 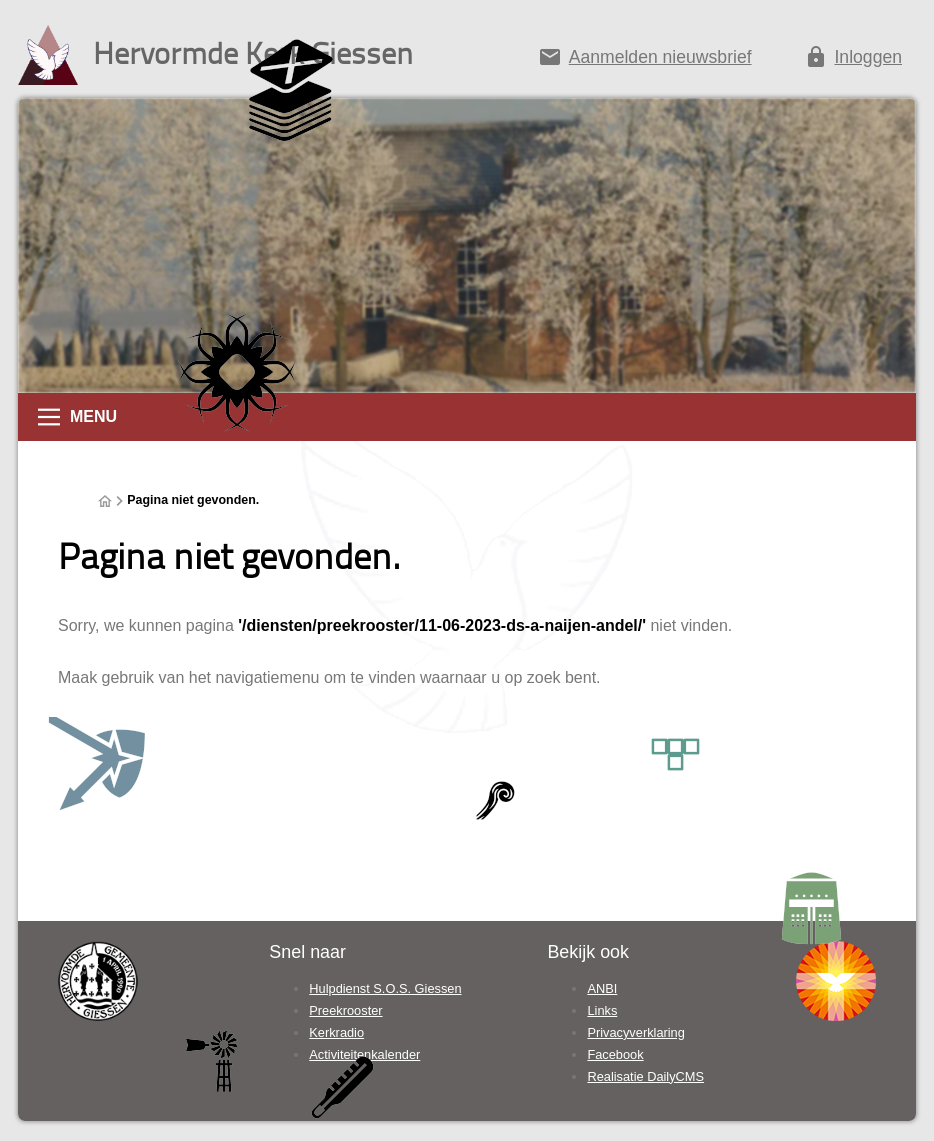 What do you see at coordinates (291, 85) in the screenshot?
I see `delete or remove a card from your deck` at bounding box center [291, 85].